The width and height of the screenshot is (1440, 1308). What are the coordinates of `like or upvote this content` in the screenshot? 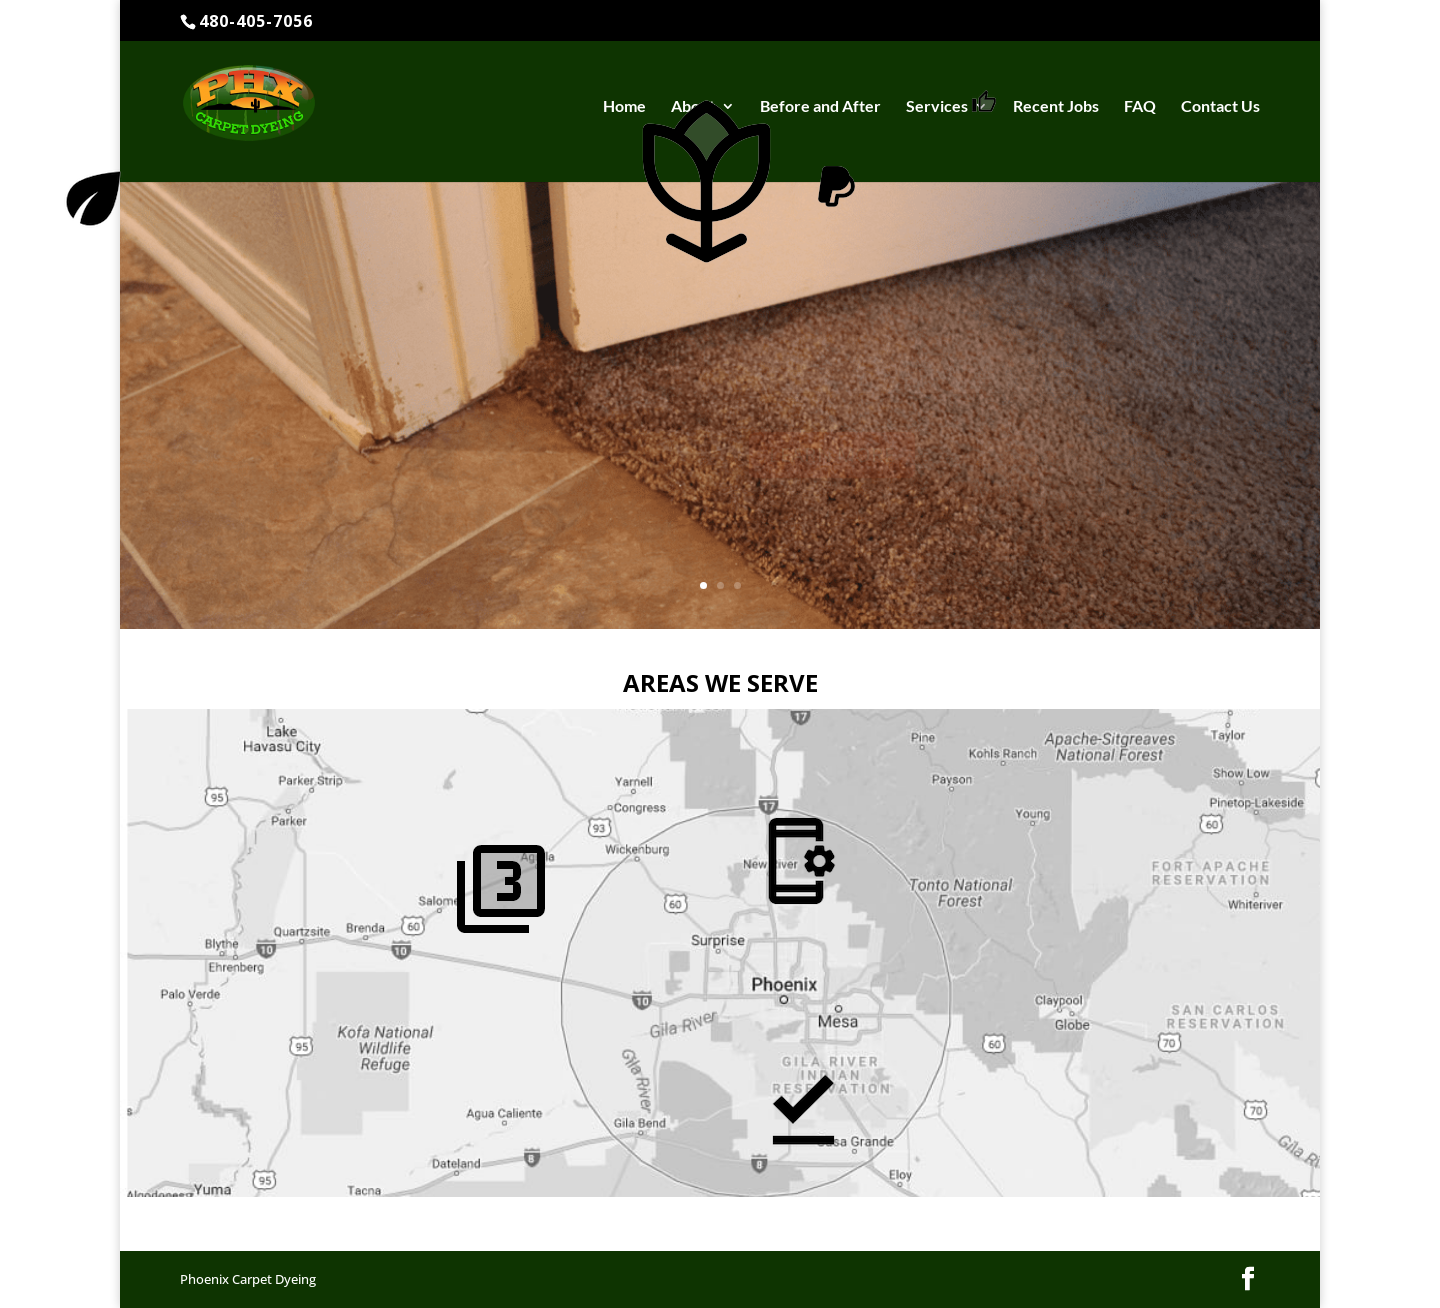 It's located at (984, 102).